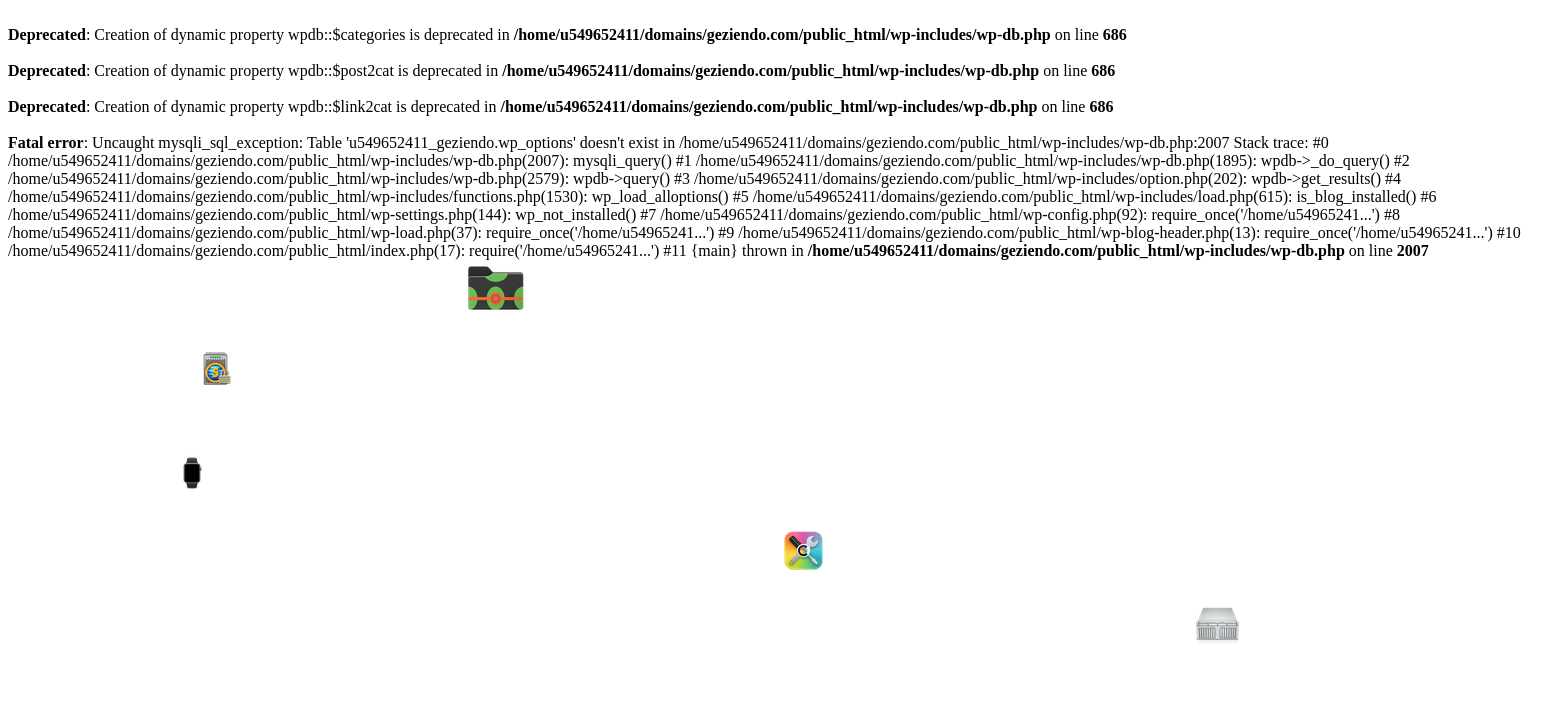  Describe the element at coordinates (192, 473) in the screenshot. I see `apple watch series 5 device icon` at that location.